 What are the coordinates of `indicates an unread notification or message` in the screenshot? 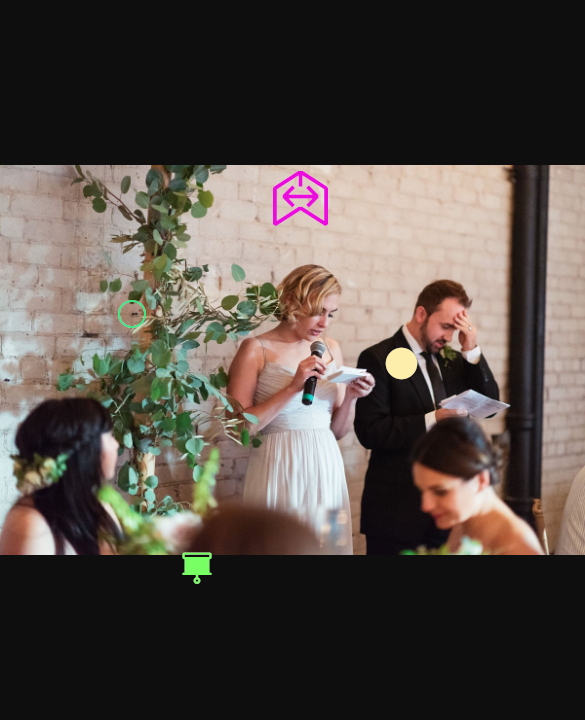 It's located at (401, 363).